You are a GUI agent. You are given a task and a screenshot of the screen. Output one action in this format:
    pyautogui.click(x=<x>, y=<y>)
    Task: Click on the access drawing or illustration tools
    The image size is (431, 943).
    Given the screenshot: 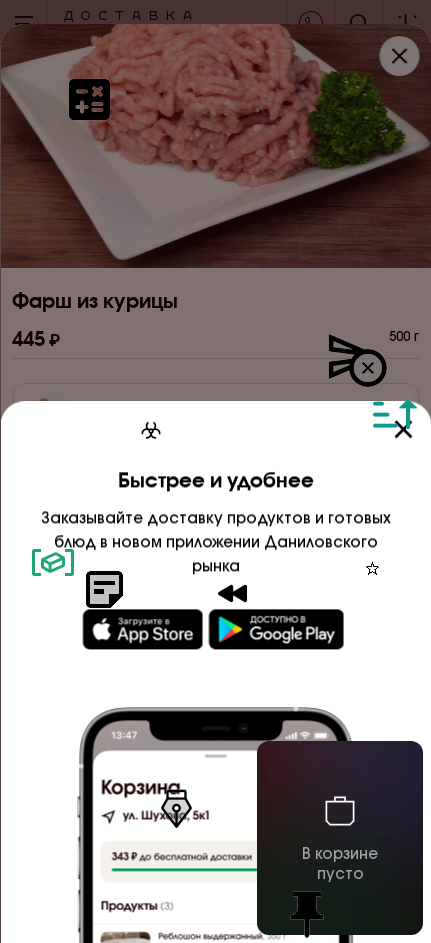 What is the action you would take?
    pyautogui.click(x=176, y=807)
    